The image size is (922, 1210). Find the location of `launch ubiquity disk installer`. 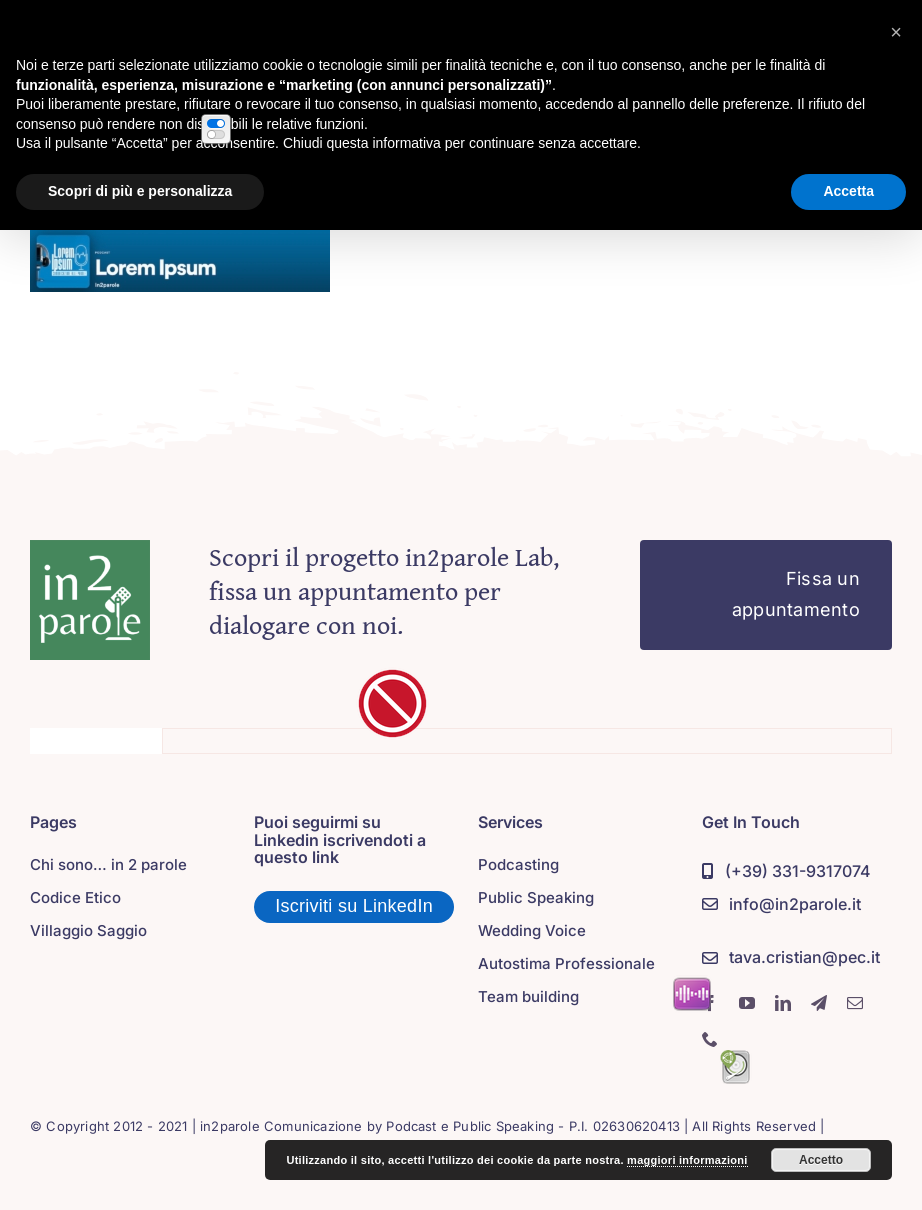

launch ubiquity disk installer is located at coordinates (736, 1067).